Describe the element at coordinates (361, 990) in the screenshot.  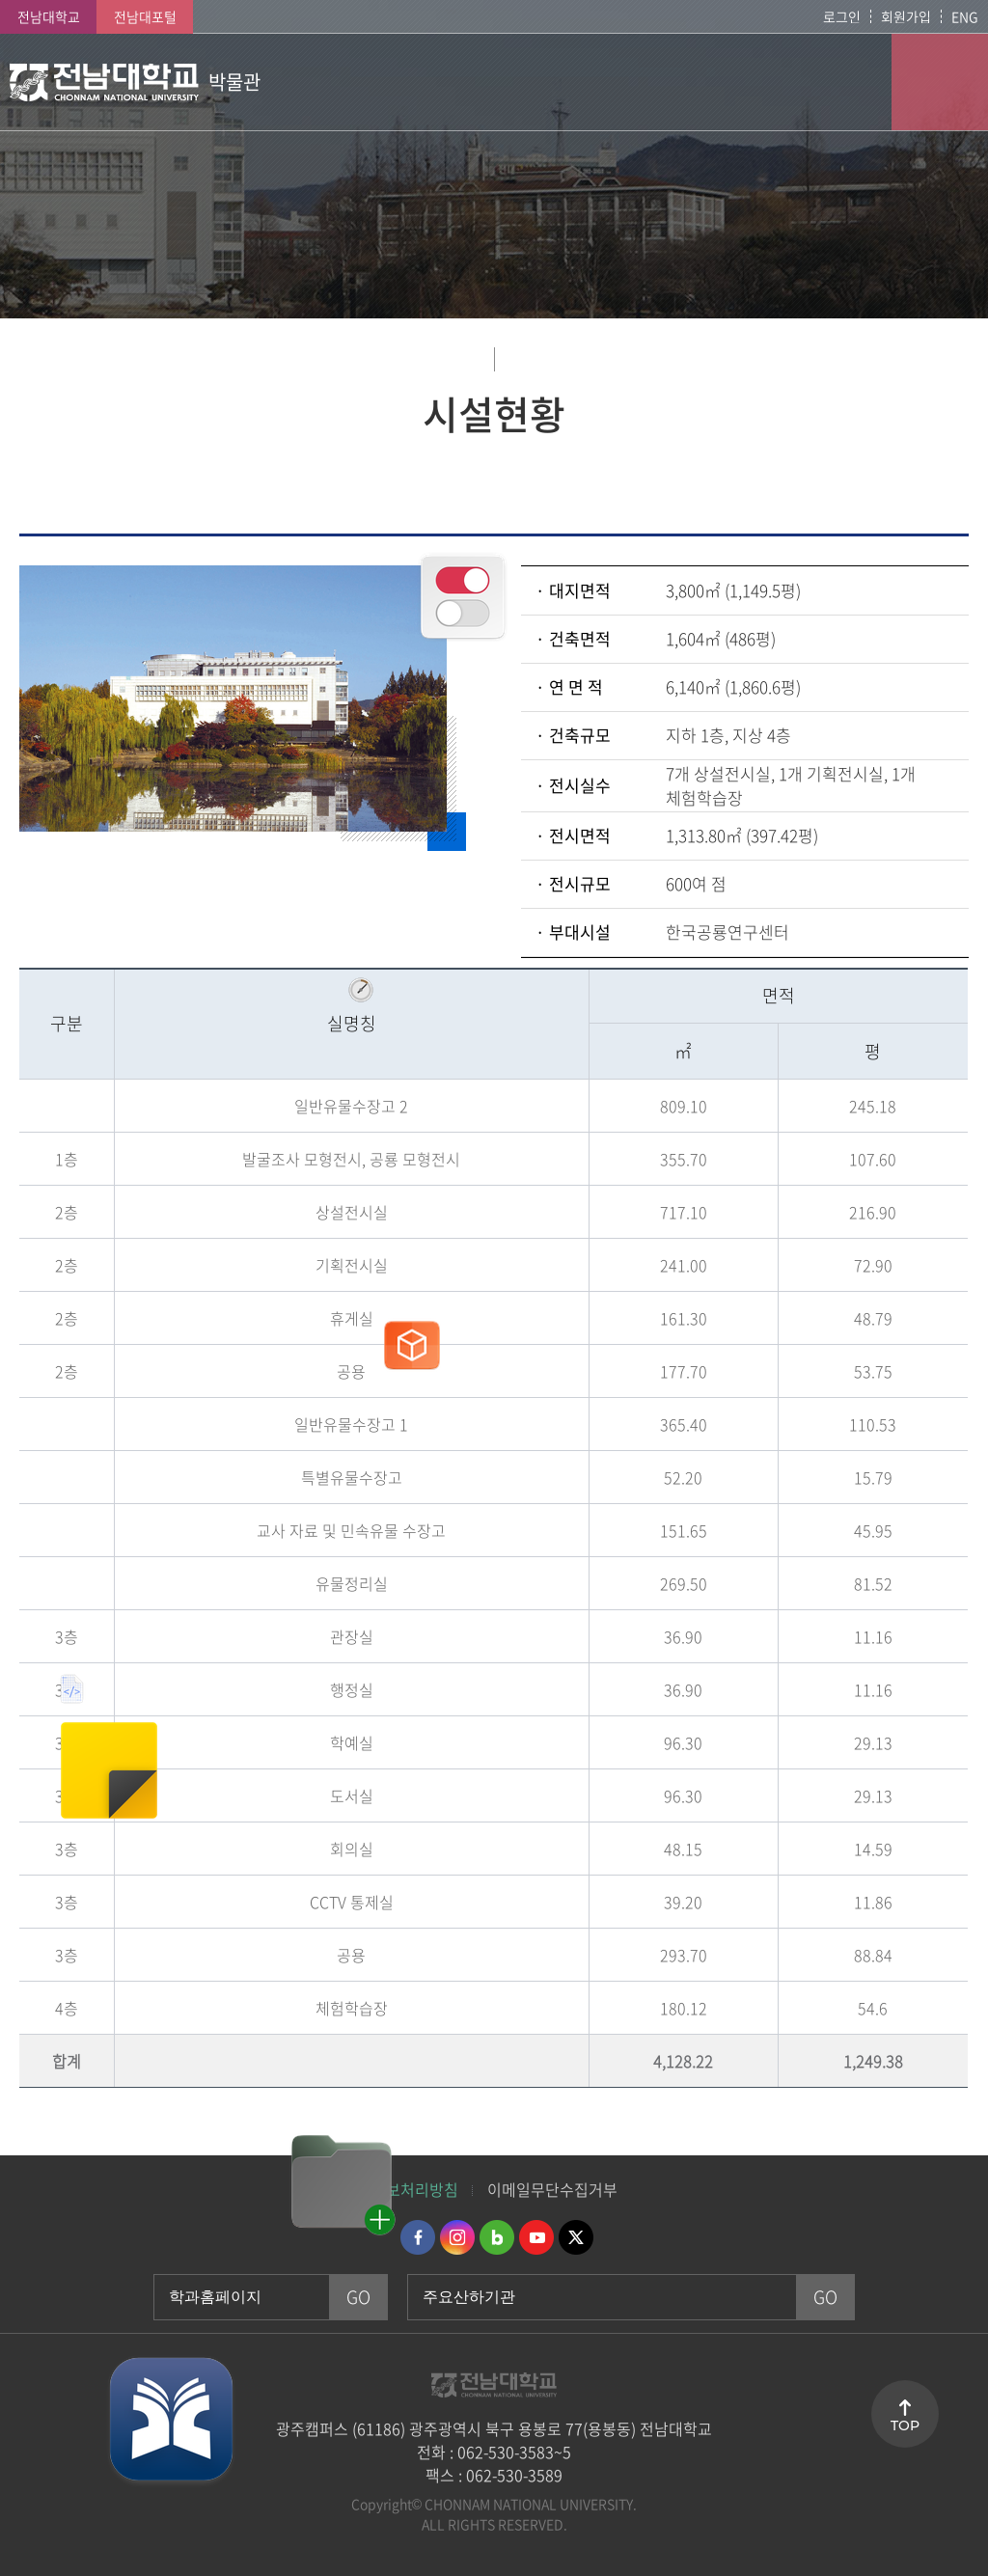
I see `open sysprof system profiler` at that location.